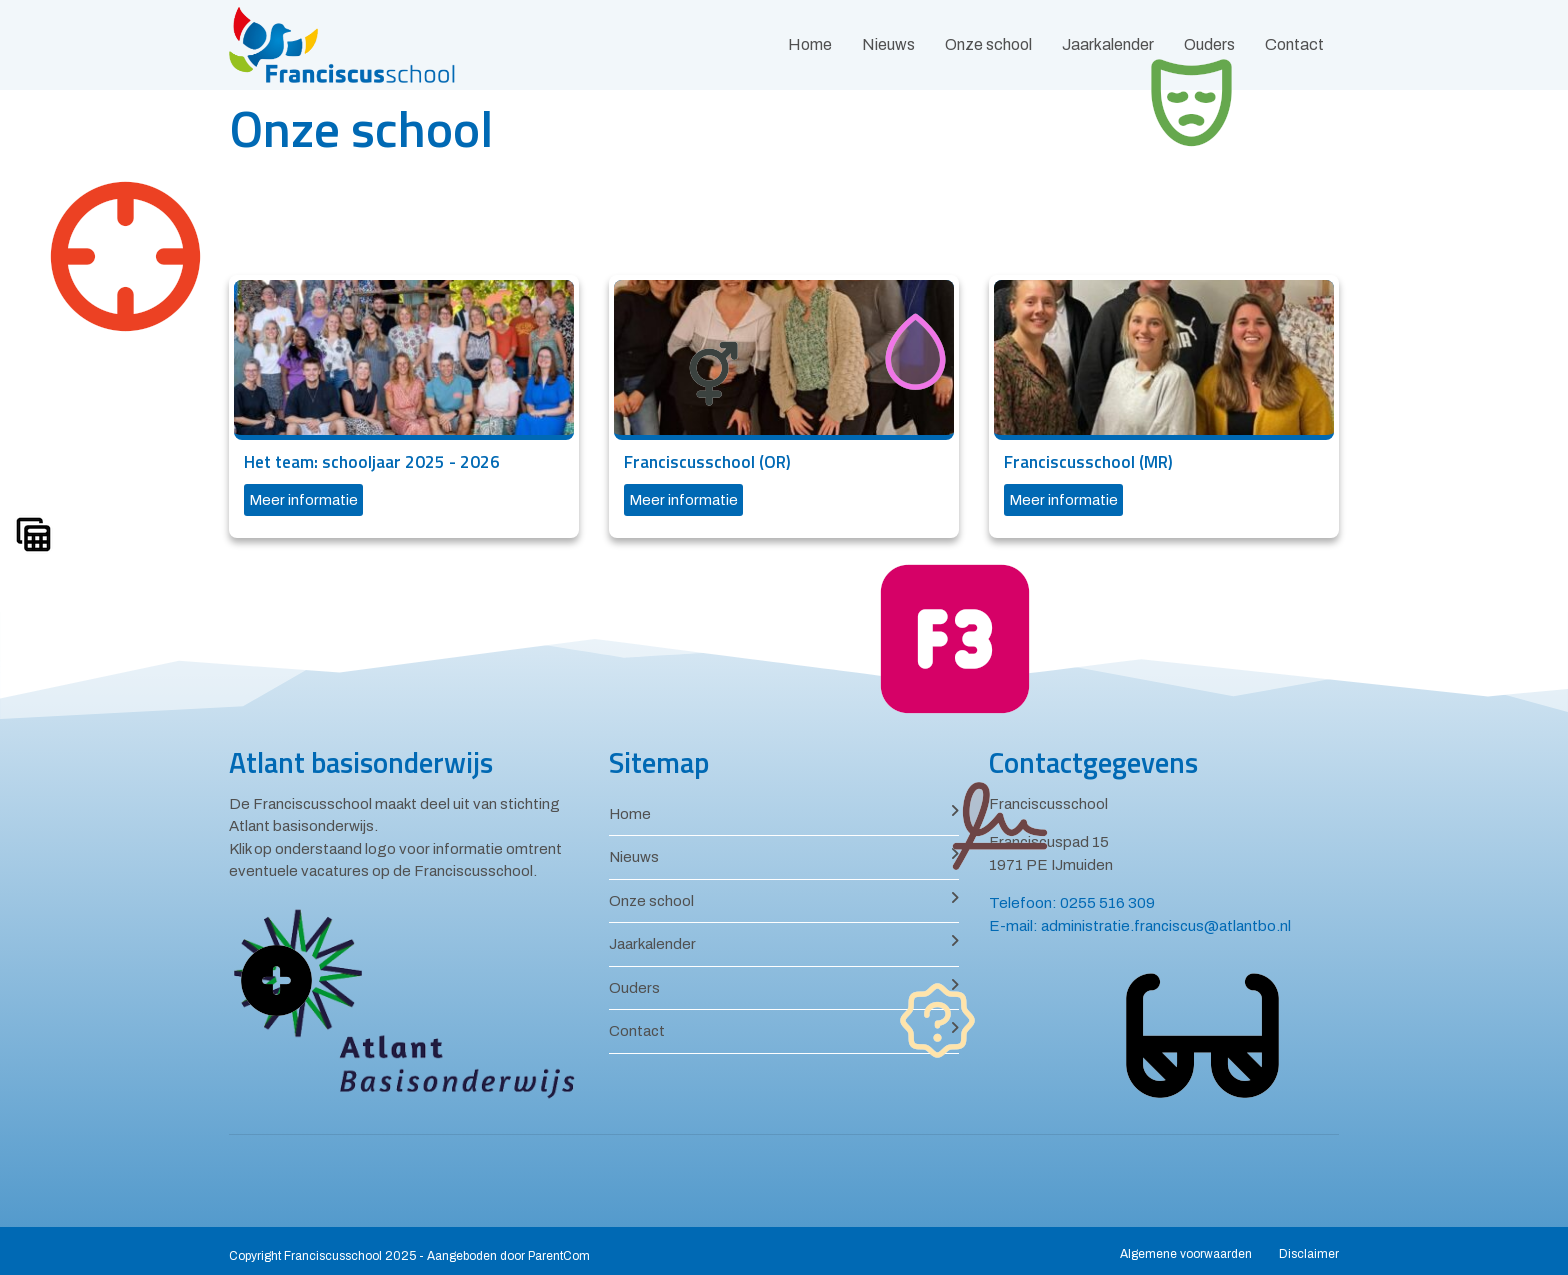 The height and width of the screenshot is (1275, 1568). Describe the element at coordinates (955, 639) in the screenshot. I see `keyboard shortcut indicator for F3 function key` at that location.